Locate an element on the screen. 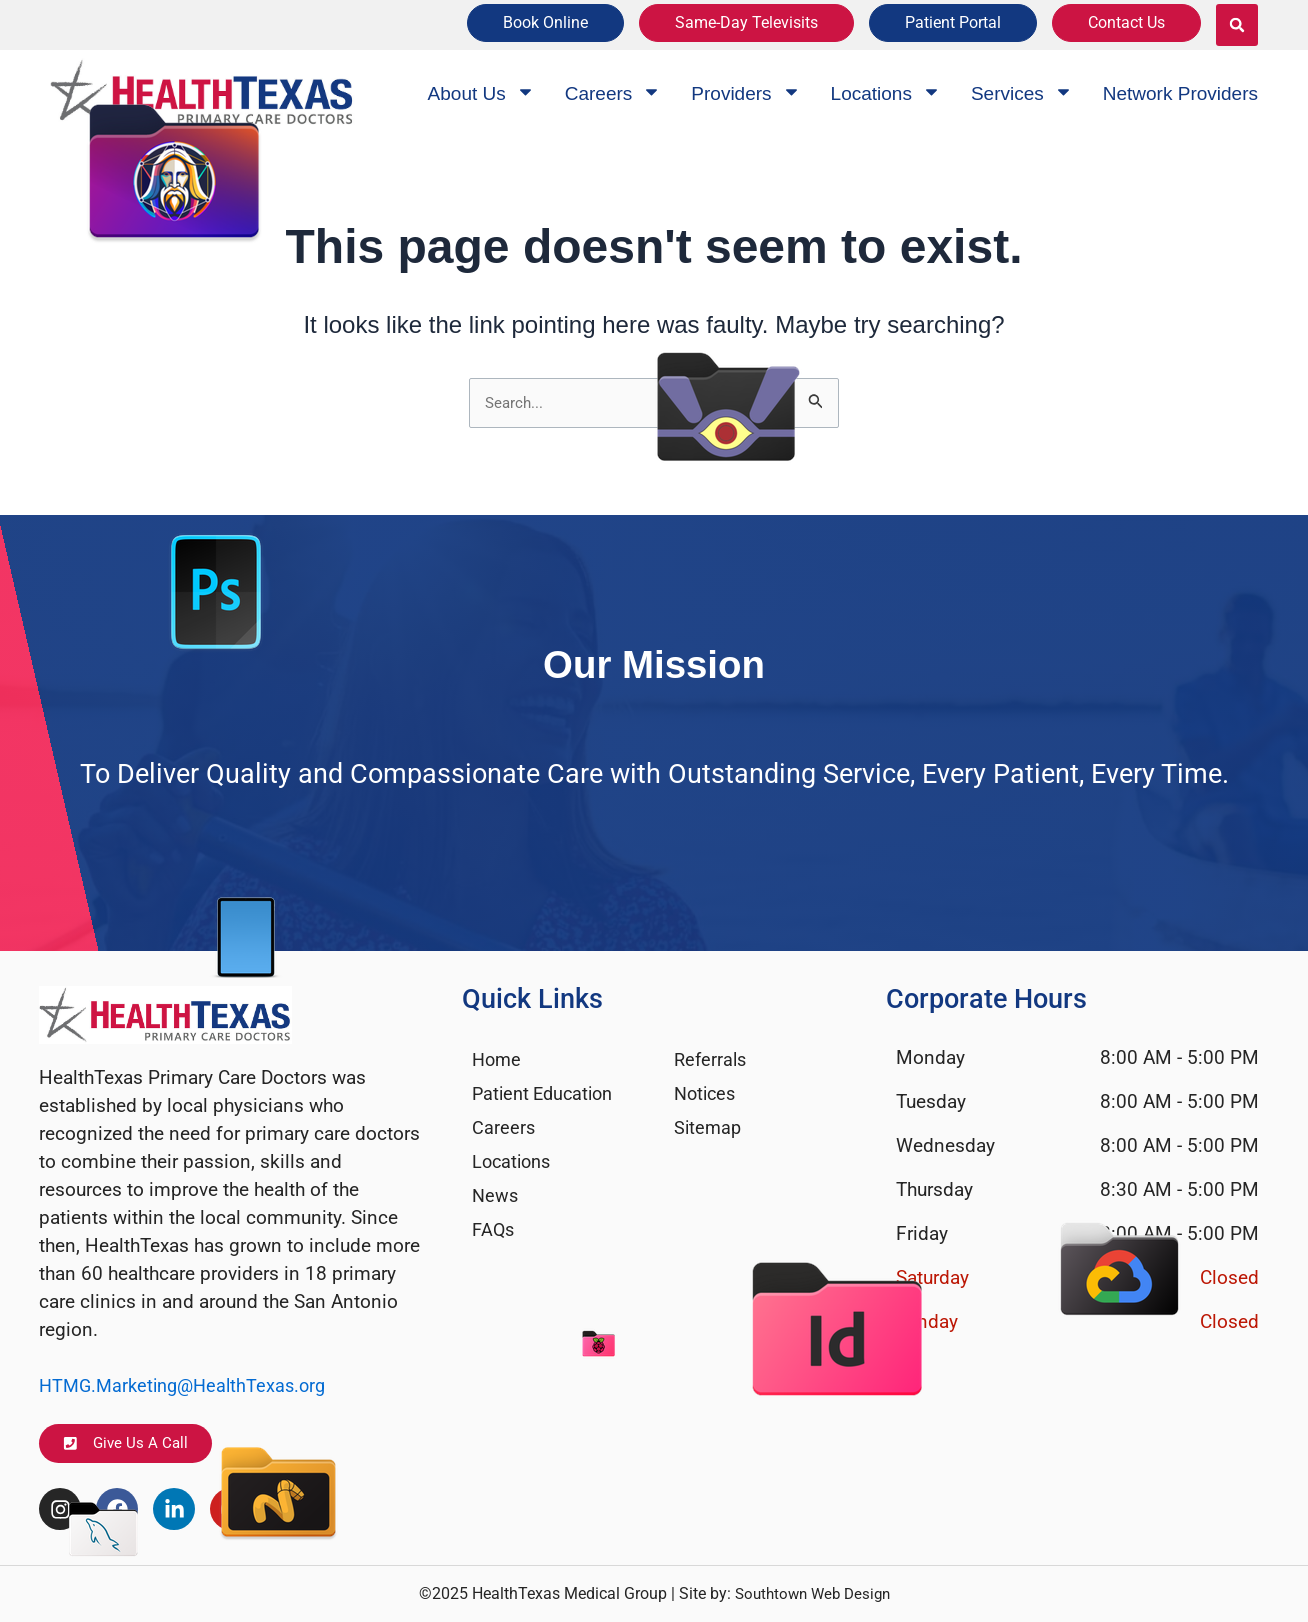 Image resolution: width=1308 pixels, height=1622 pixels. open google cloud platform project folder is located at coordinates (1119, 1272).